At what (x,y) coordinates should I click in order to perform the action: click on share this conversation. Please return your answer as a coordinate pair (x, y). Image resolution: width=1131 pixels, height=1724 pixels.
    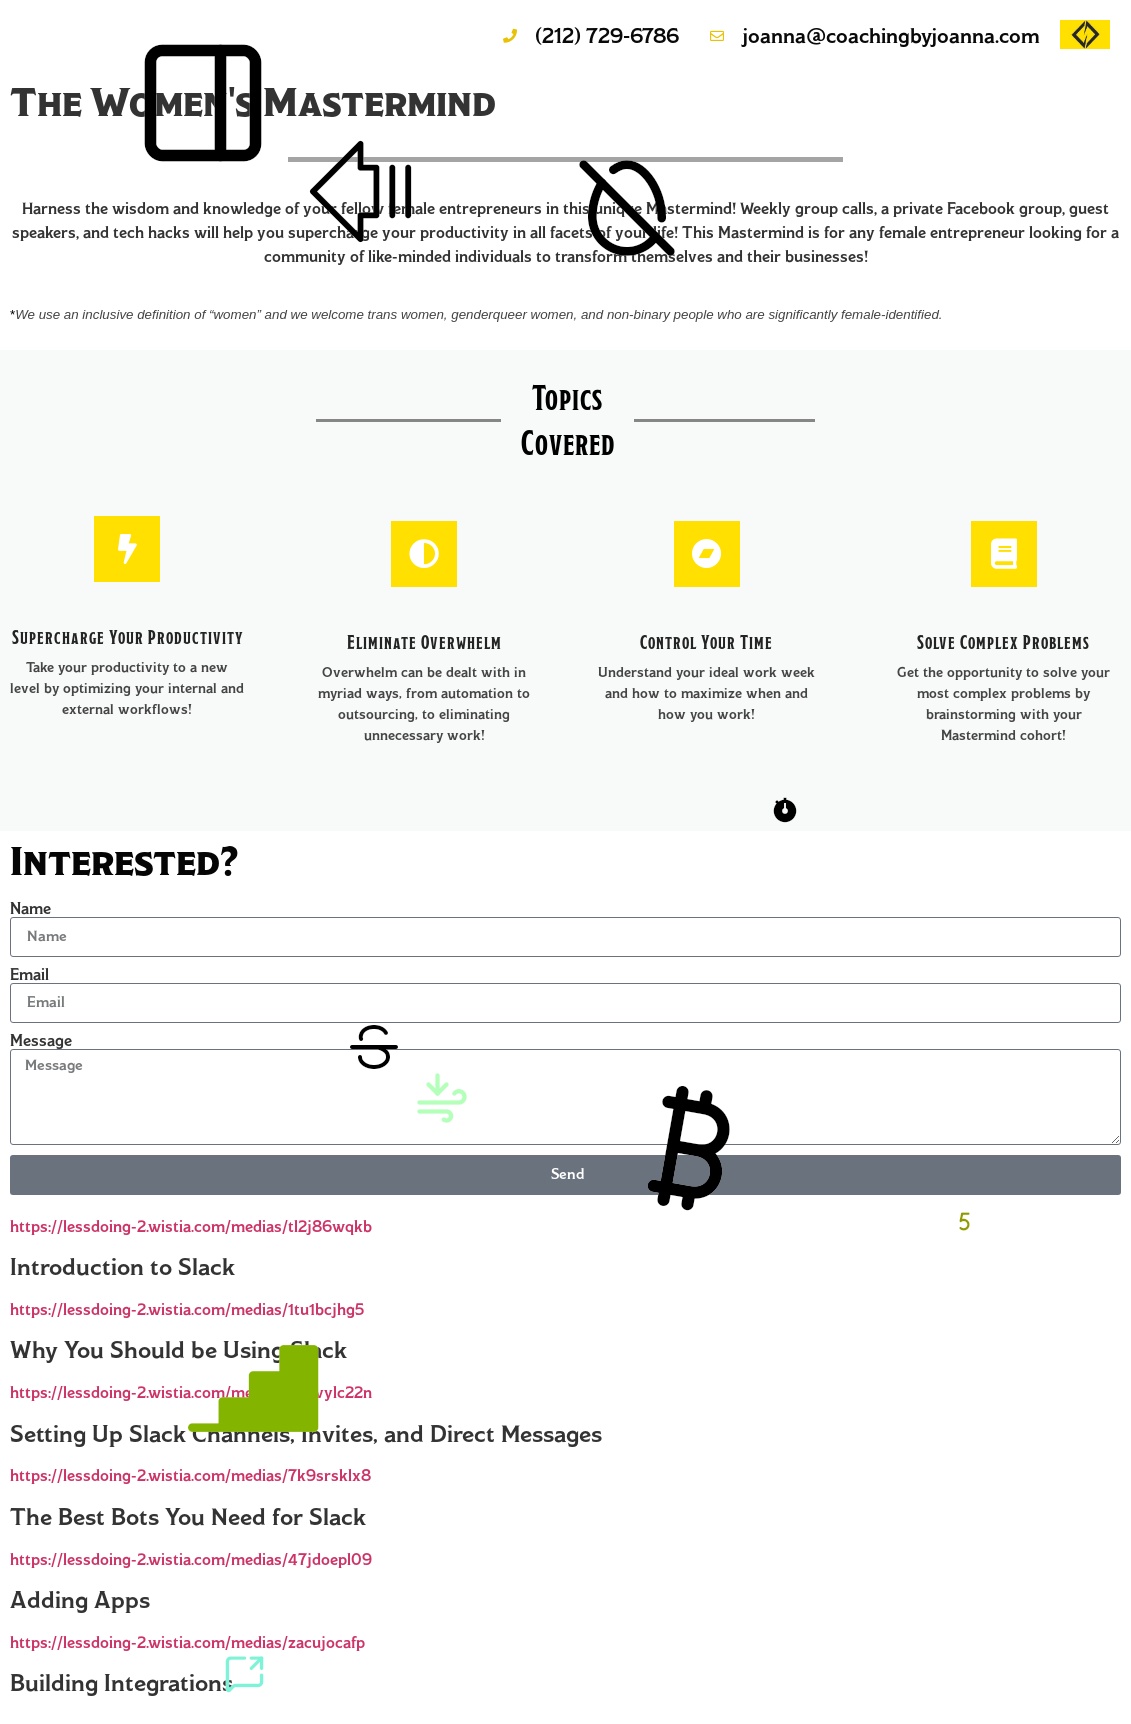
    Looking at the image, I should click on (244, 1673).